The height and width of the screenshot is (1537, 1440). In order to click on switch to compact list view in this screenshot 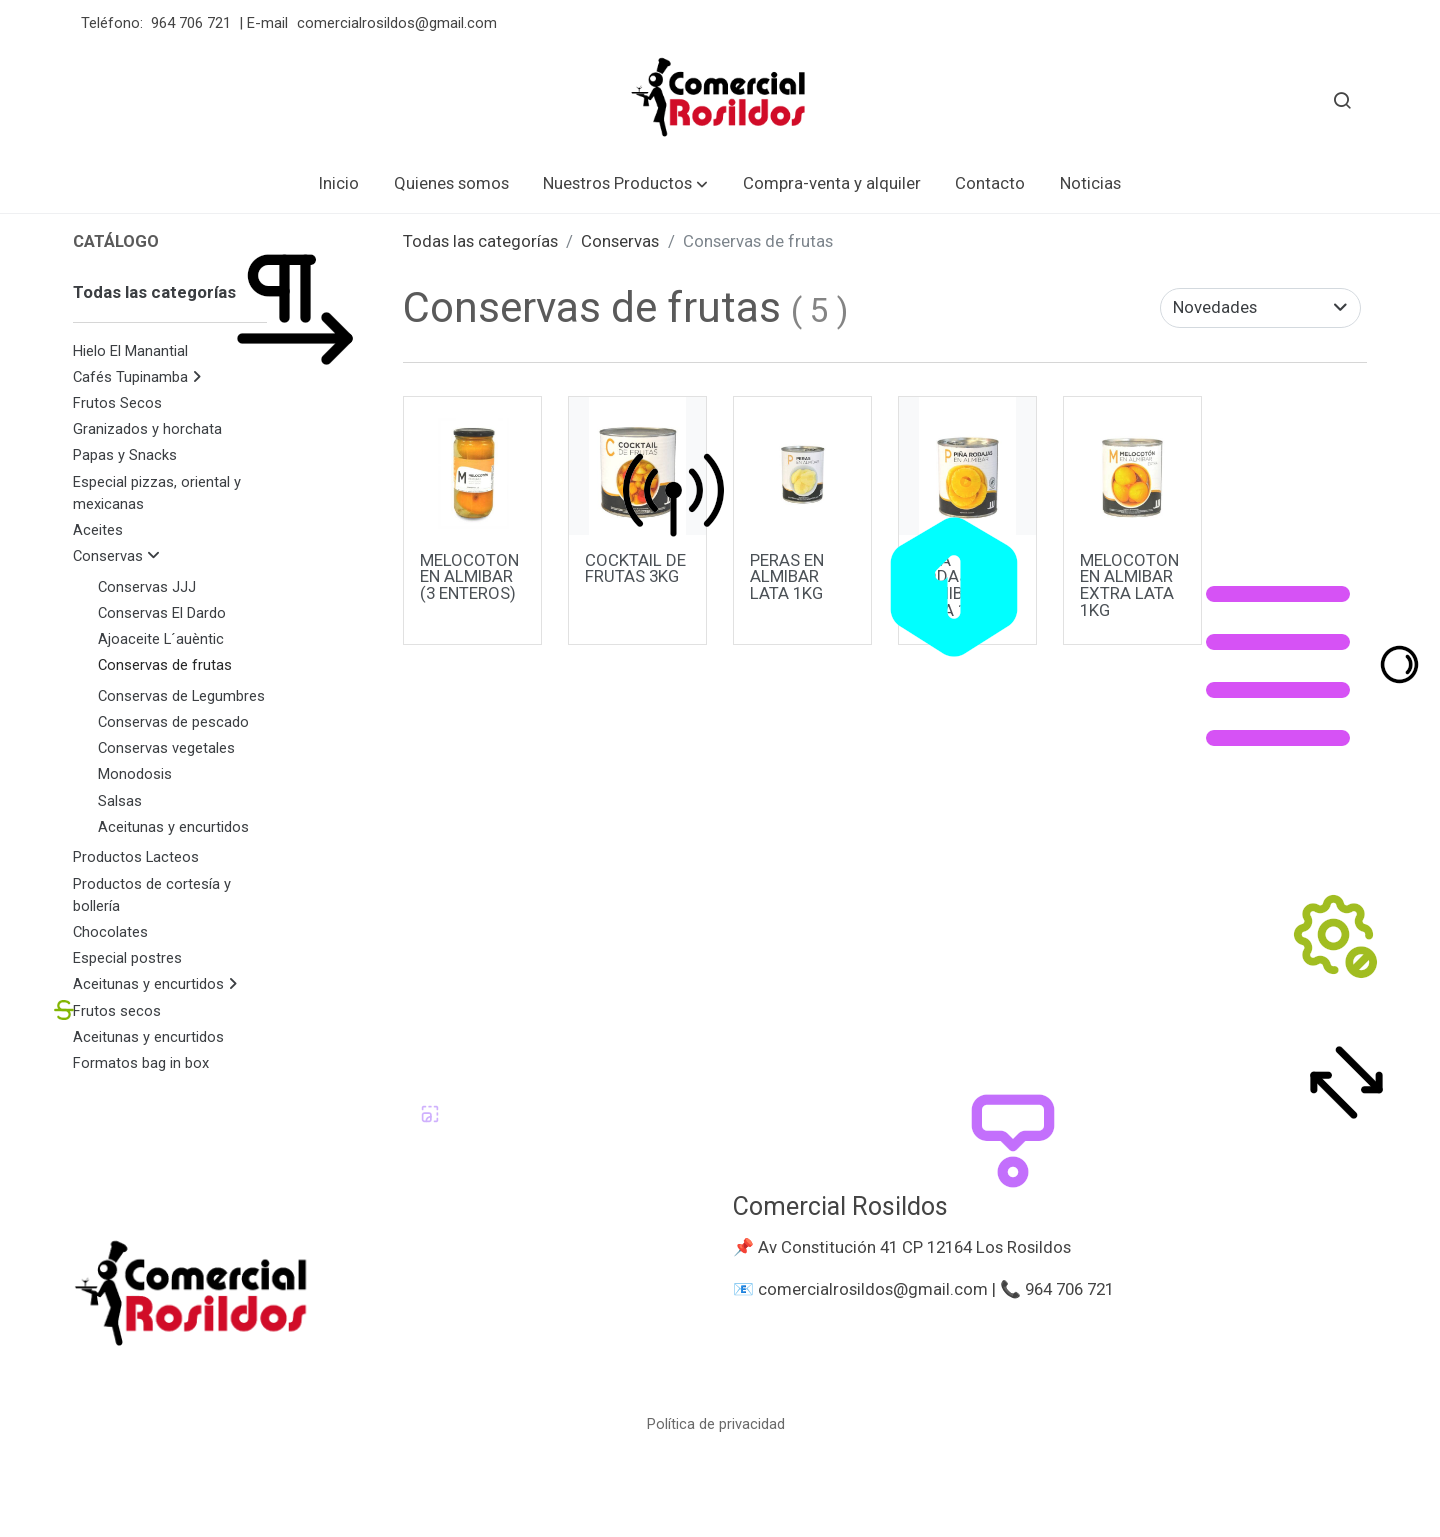, I will do `click(1278, 666)`.